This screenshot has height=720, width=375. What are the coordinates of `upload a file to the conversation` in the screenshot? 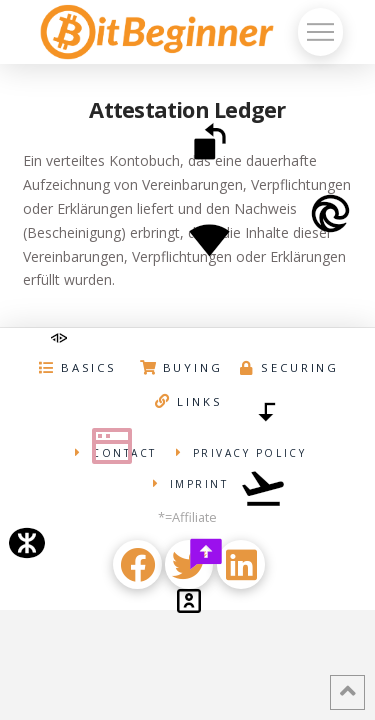 It's located at (206, 553).